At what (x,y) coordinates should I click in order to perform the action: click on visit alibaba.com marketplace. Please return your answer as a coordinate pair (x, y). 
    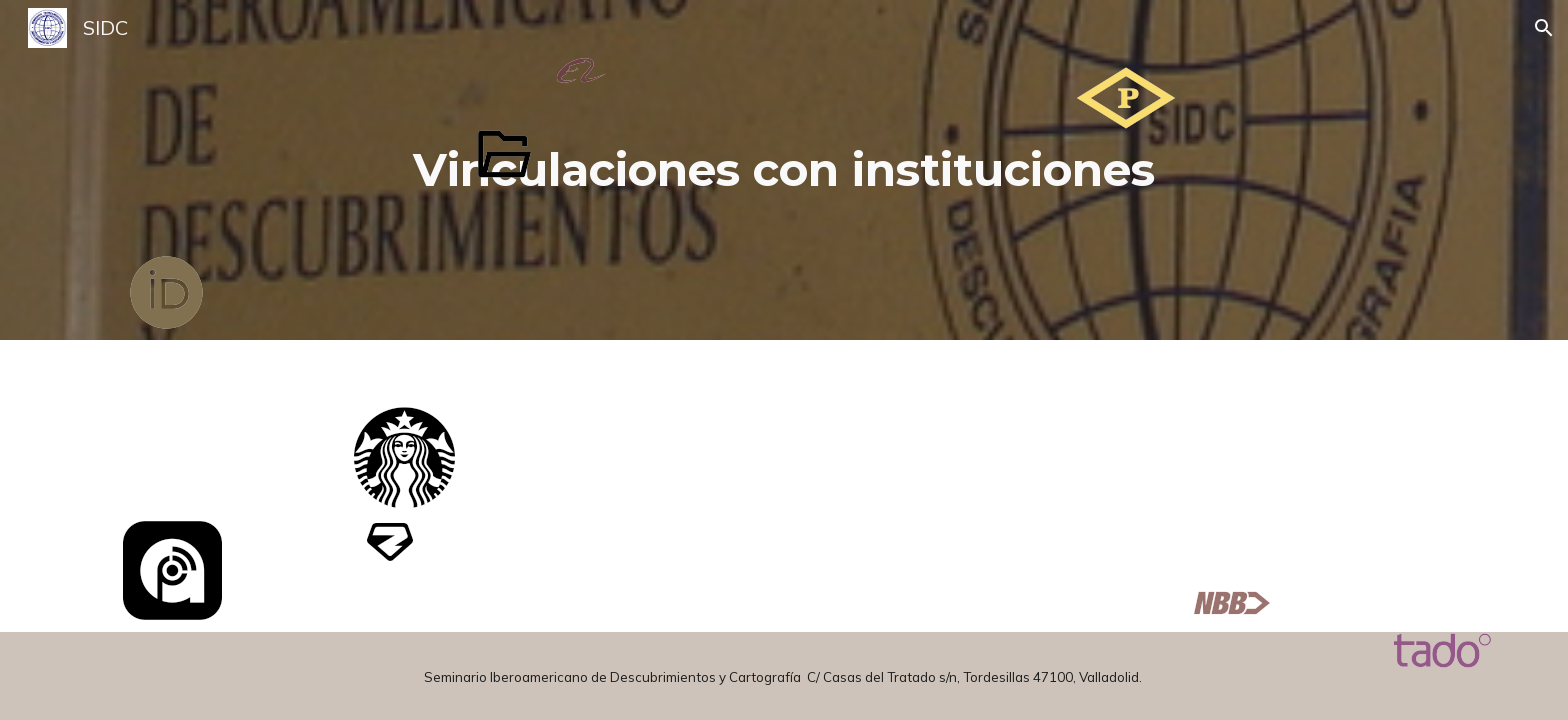
    Looking at the image, I should click on (581, 70).